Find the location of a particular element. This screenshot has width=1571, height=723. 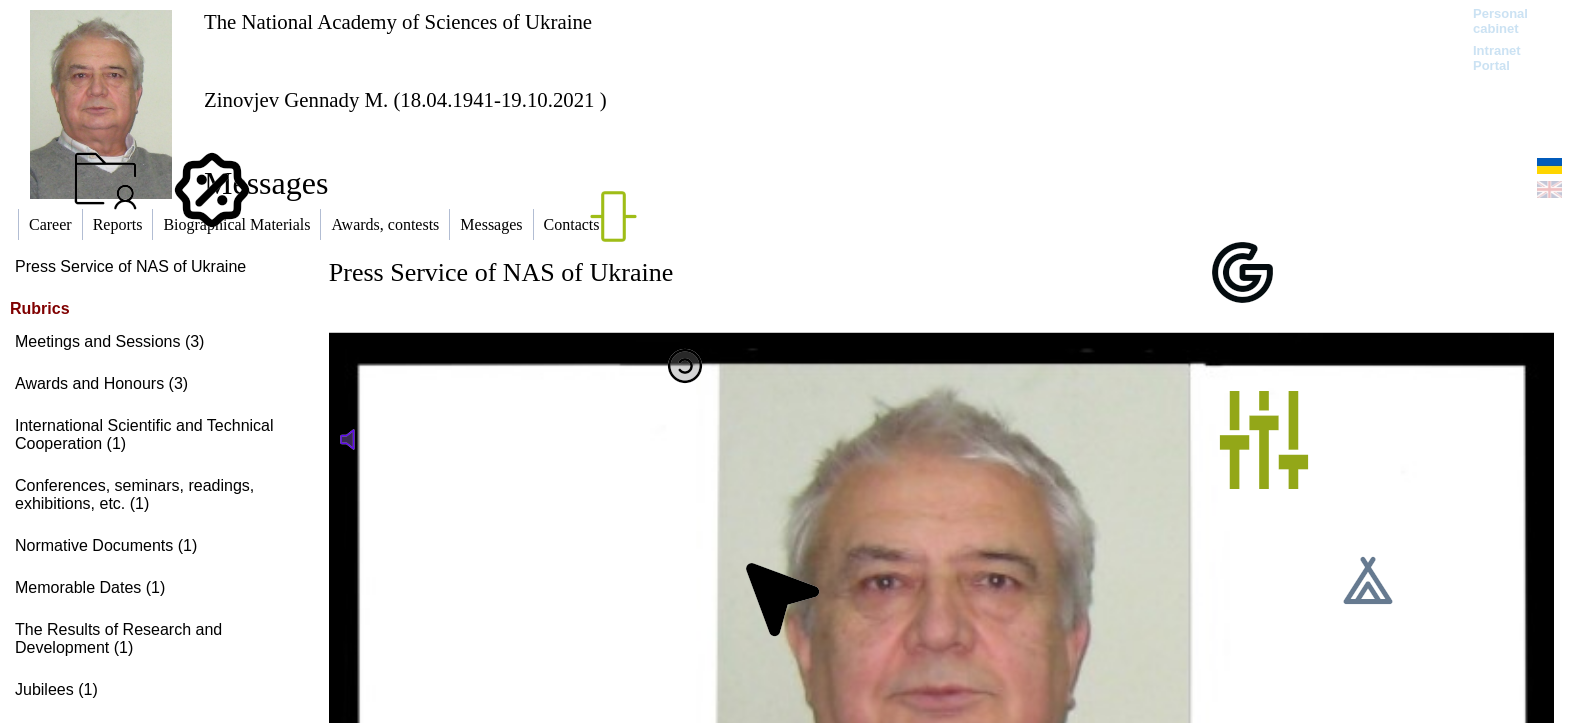

sign in with Google is located at coordinates (1242, 272).